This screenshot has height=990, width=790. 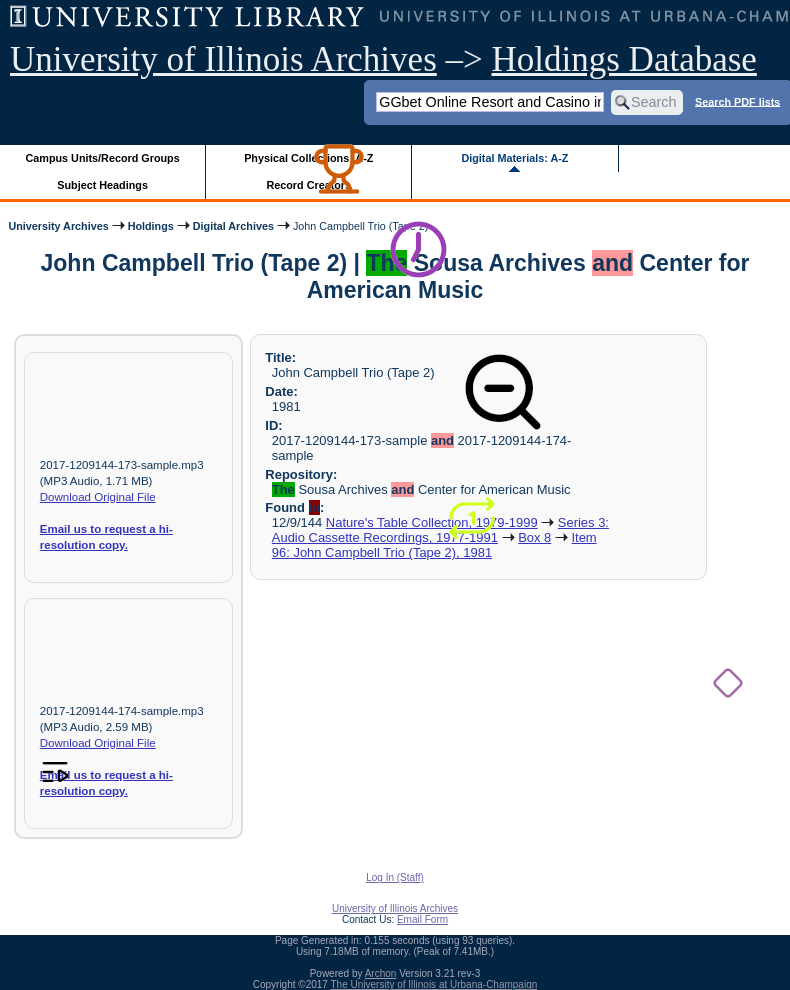 What do you see at coordinates (728, 683) in the screenshot?
I see `indicates premium or VIP membership status` at bounding box center [728, 683].